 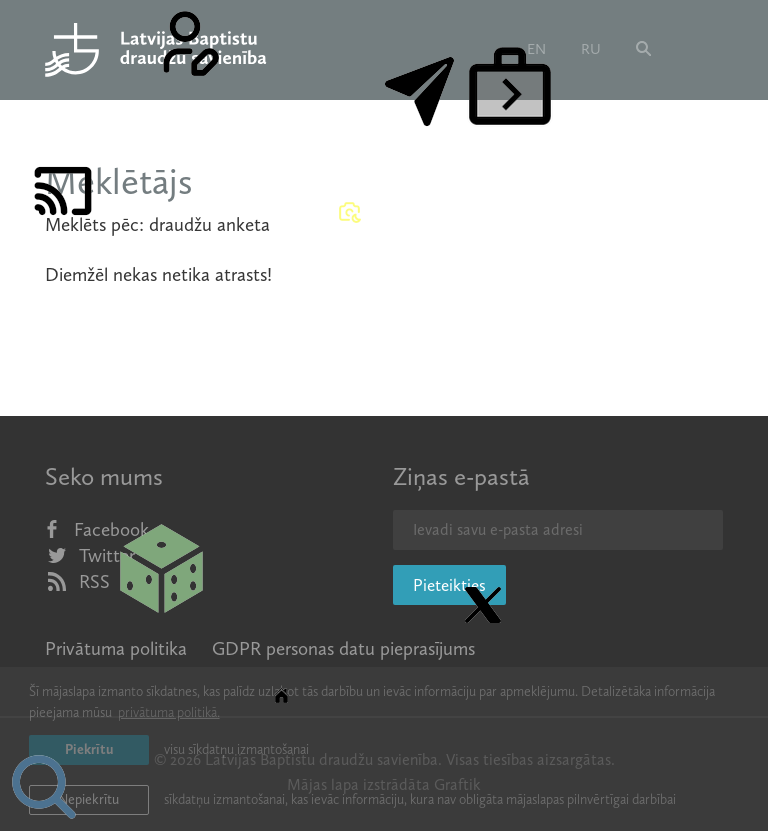 What do you see at coordinates (483, 605) in the screenshot?
I see `share to X (formerly Twitter)` at bounding box center [483, 605].